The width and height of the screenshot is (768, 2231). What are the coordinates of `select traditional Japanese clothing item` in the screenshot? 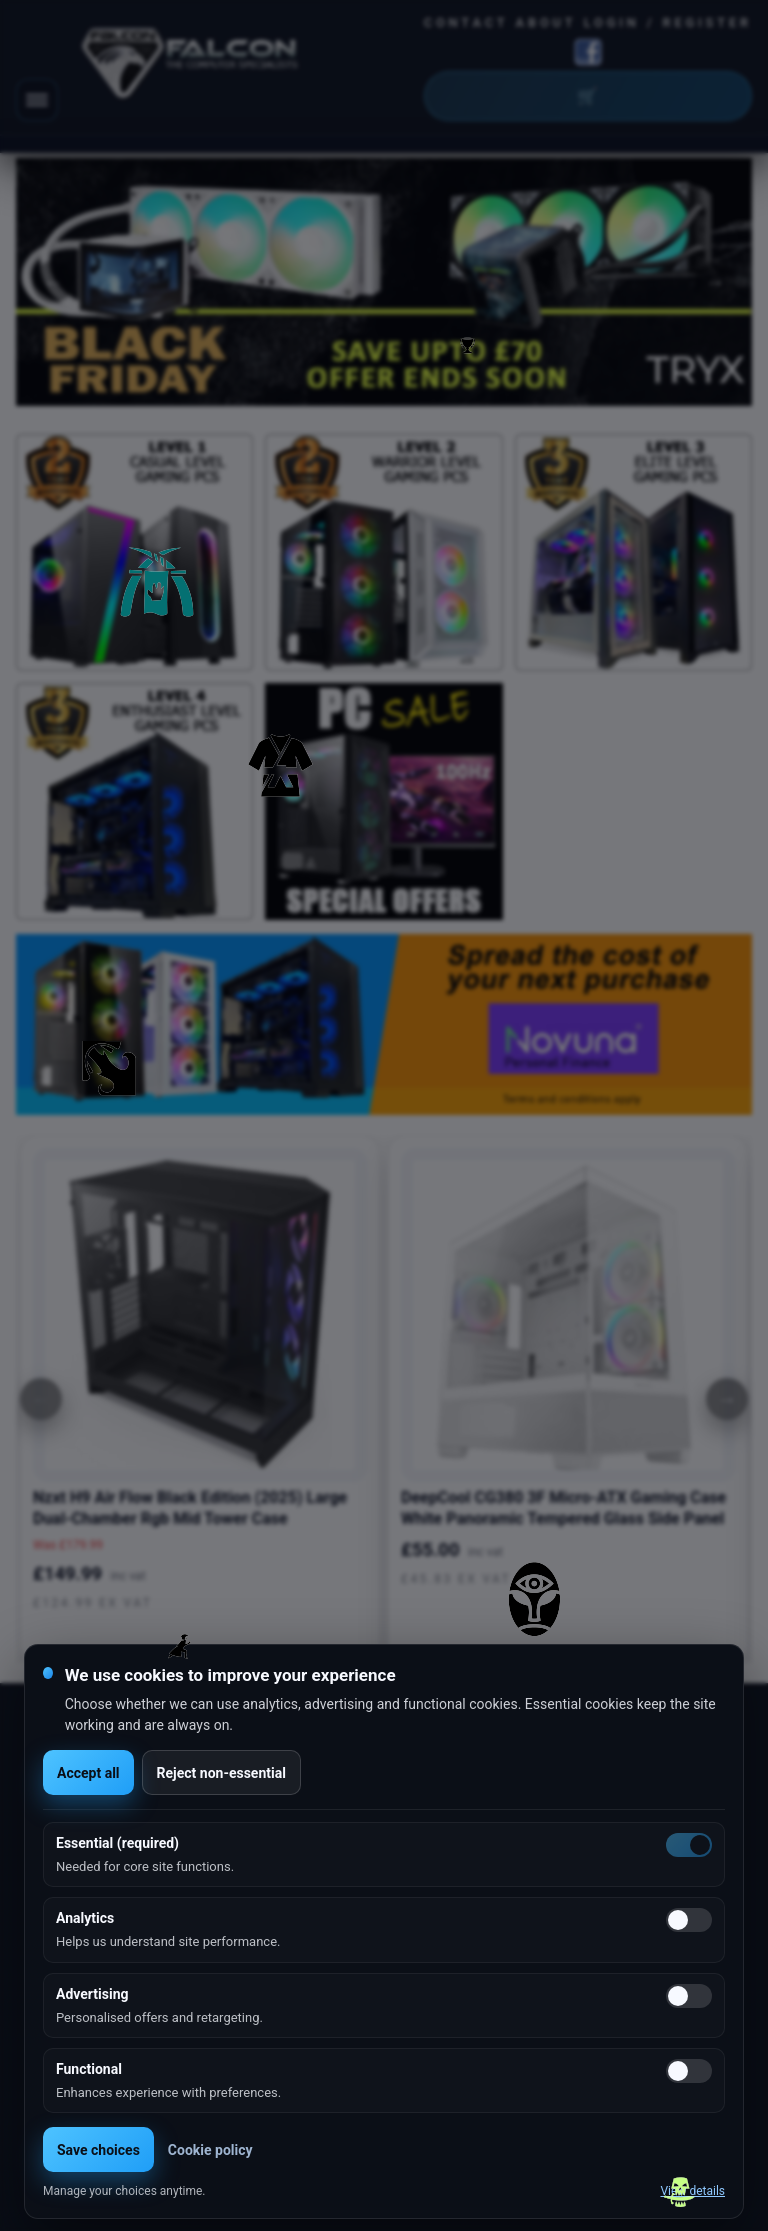 It's located at (280, 765).